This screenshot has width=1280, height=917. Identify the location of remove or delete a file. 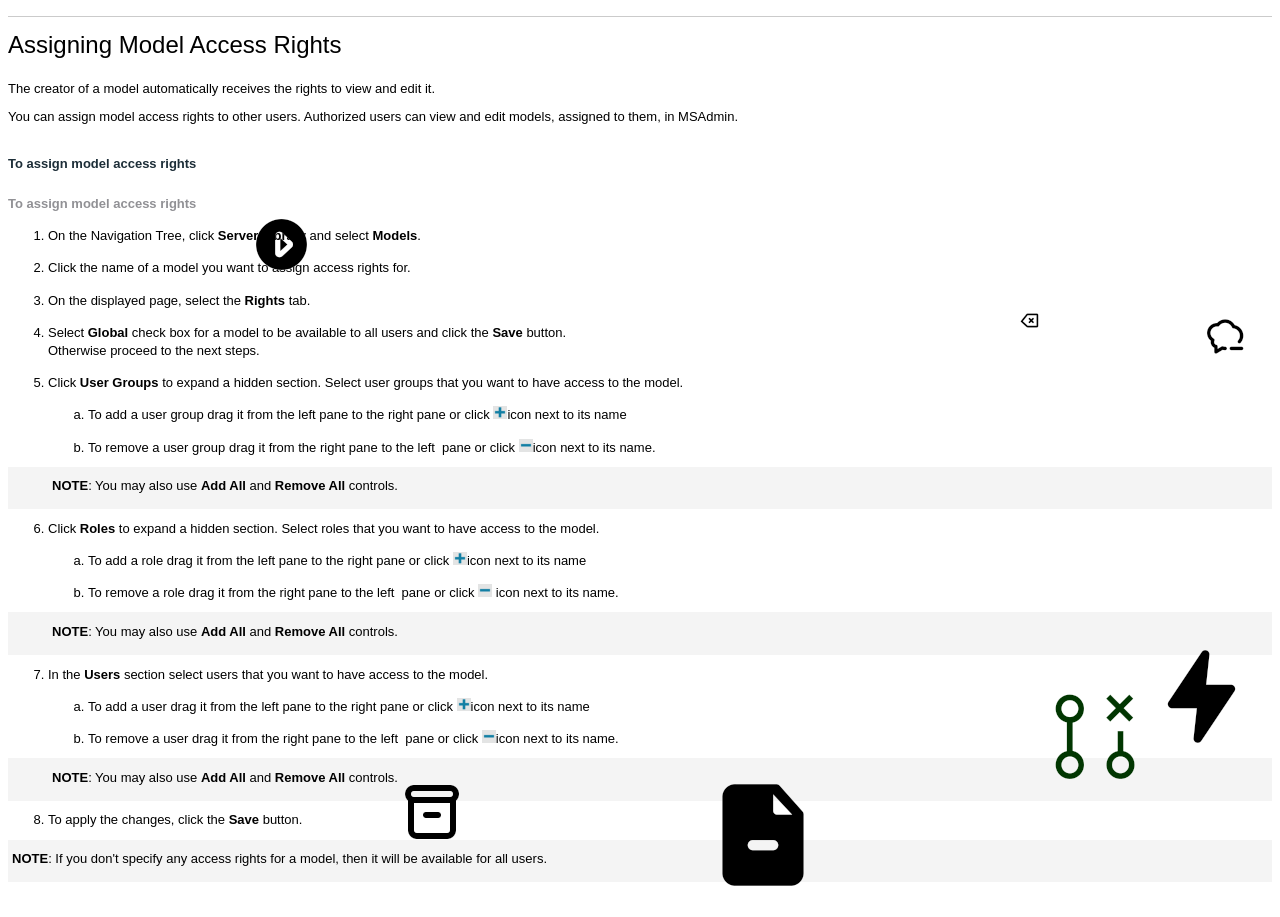
(763, 835).